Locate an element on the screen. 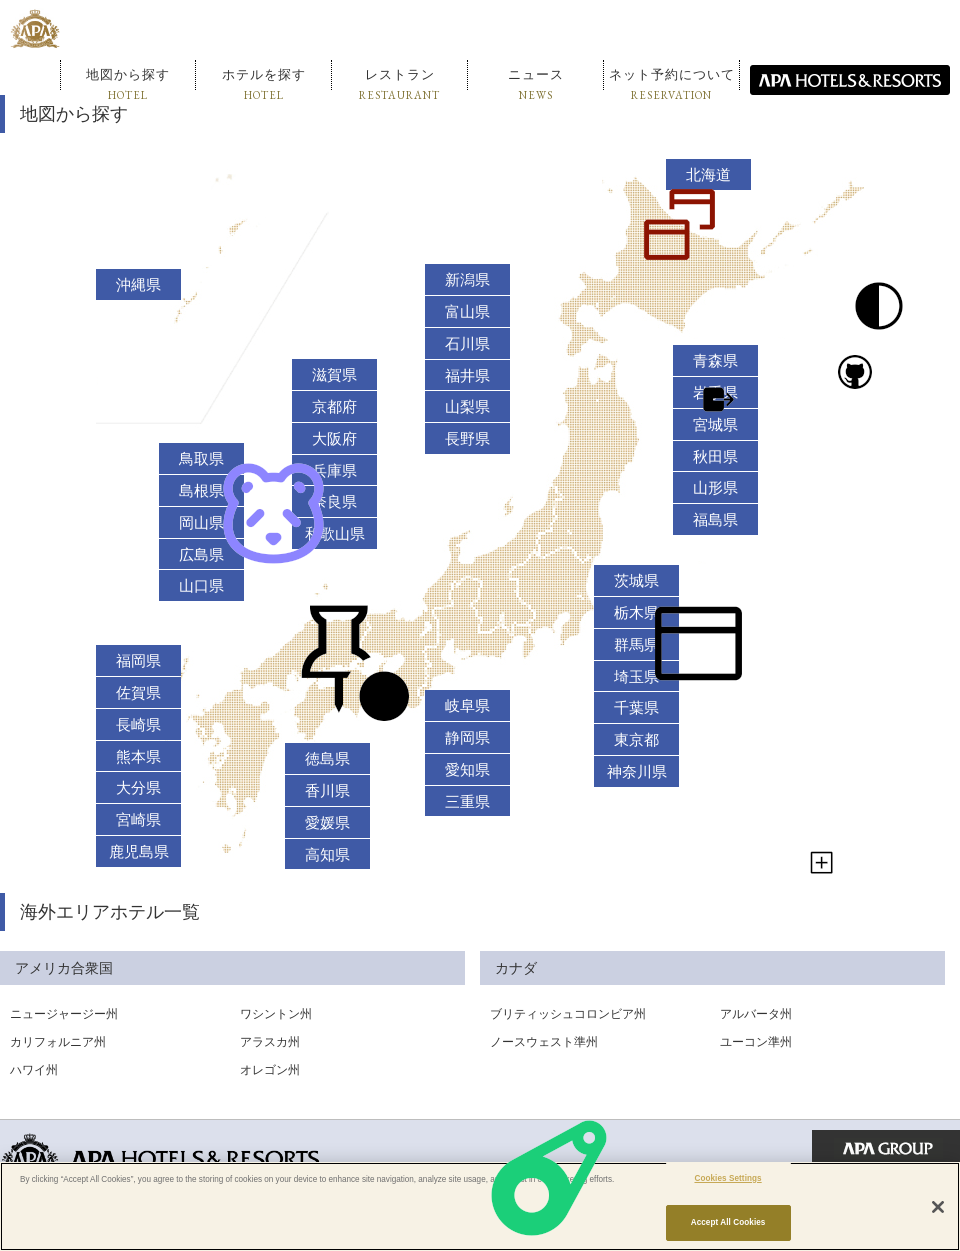 This screenshot has height=1251, width=960. add a new file or item is located at coordinates (822, 863).